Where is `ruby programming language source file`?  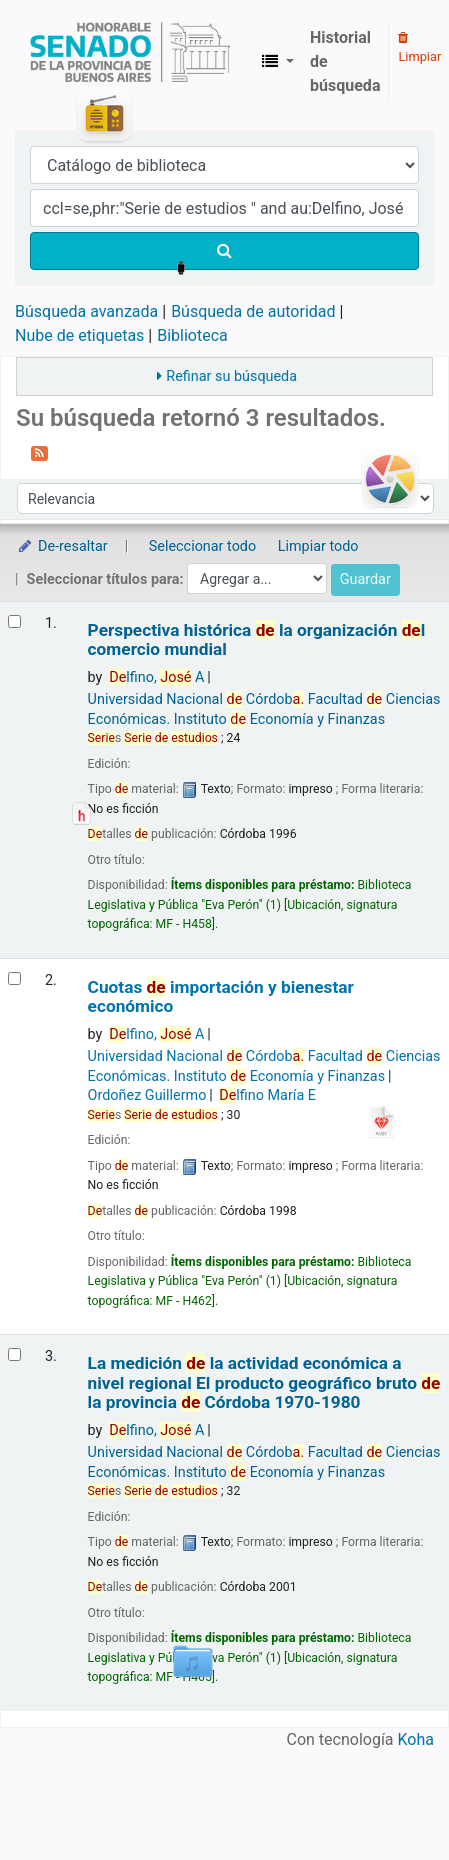
ruby programming language source file is located at coordinates (381, 1122).